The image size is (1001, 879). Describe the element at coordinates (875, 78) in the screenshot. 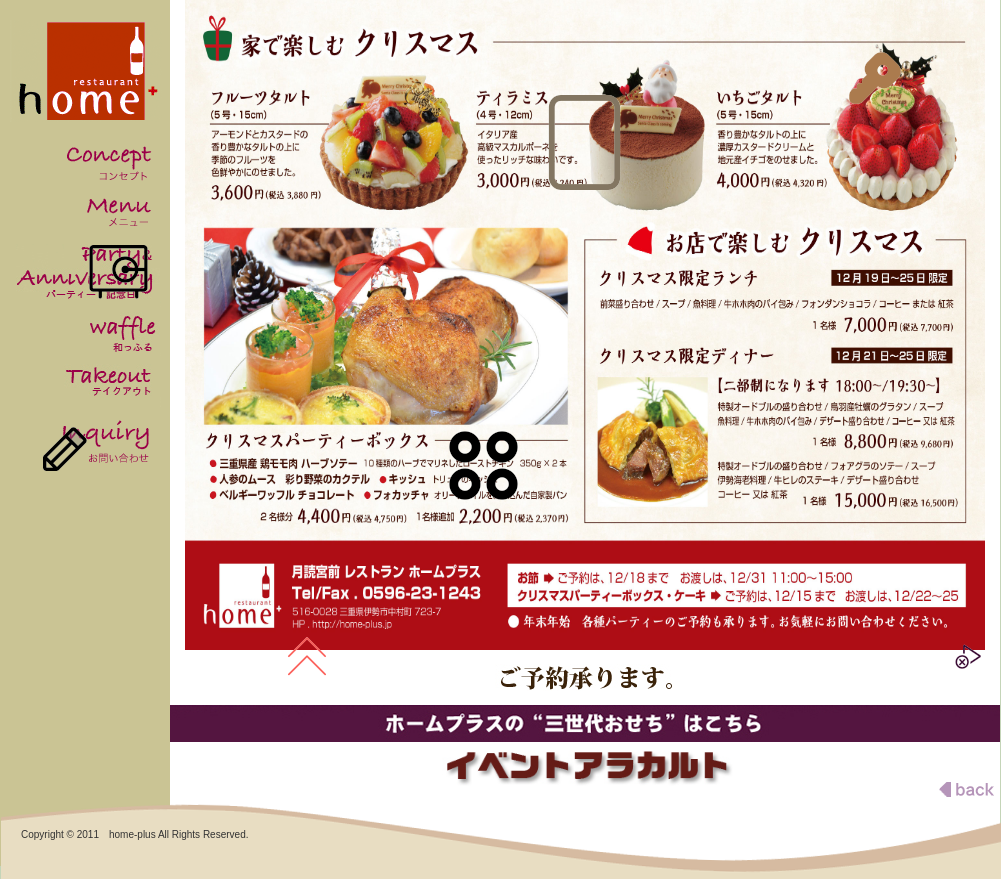

I see `access security or login settings` at that location.